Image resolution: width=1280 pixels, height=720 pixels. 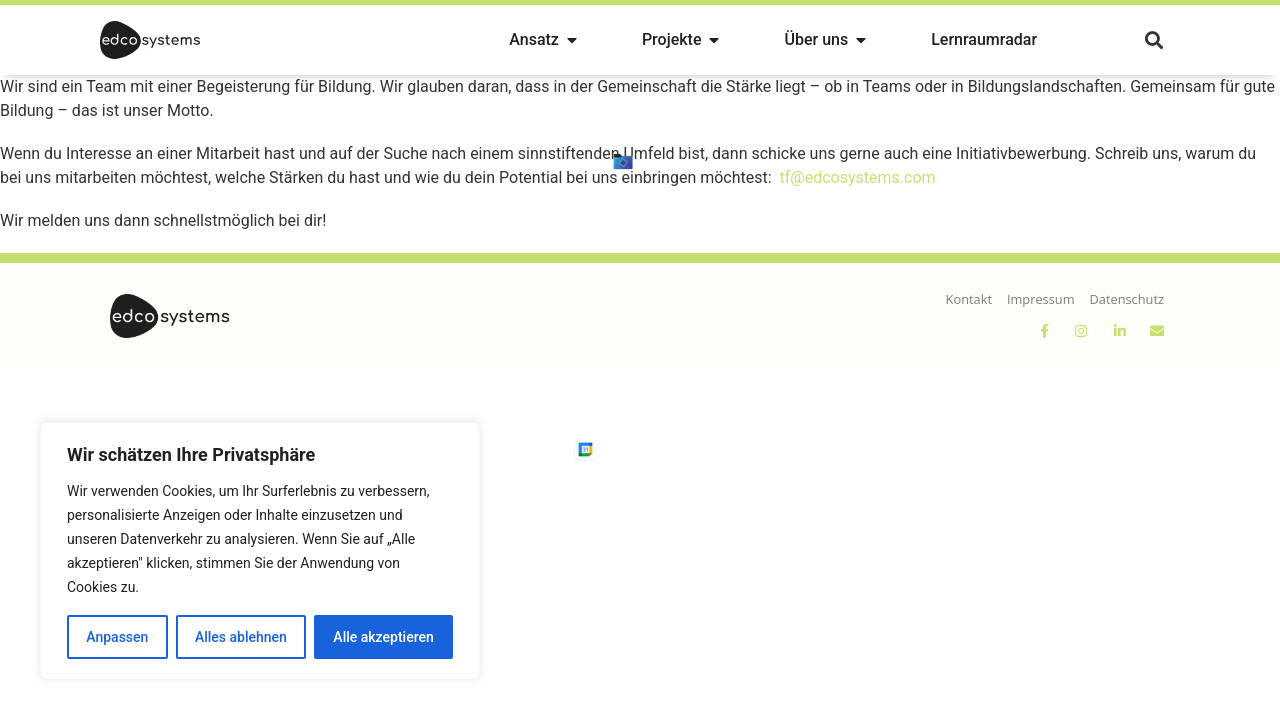 I want to click on open Google Calendar app, so click(x=585, y=449).